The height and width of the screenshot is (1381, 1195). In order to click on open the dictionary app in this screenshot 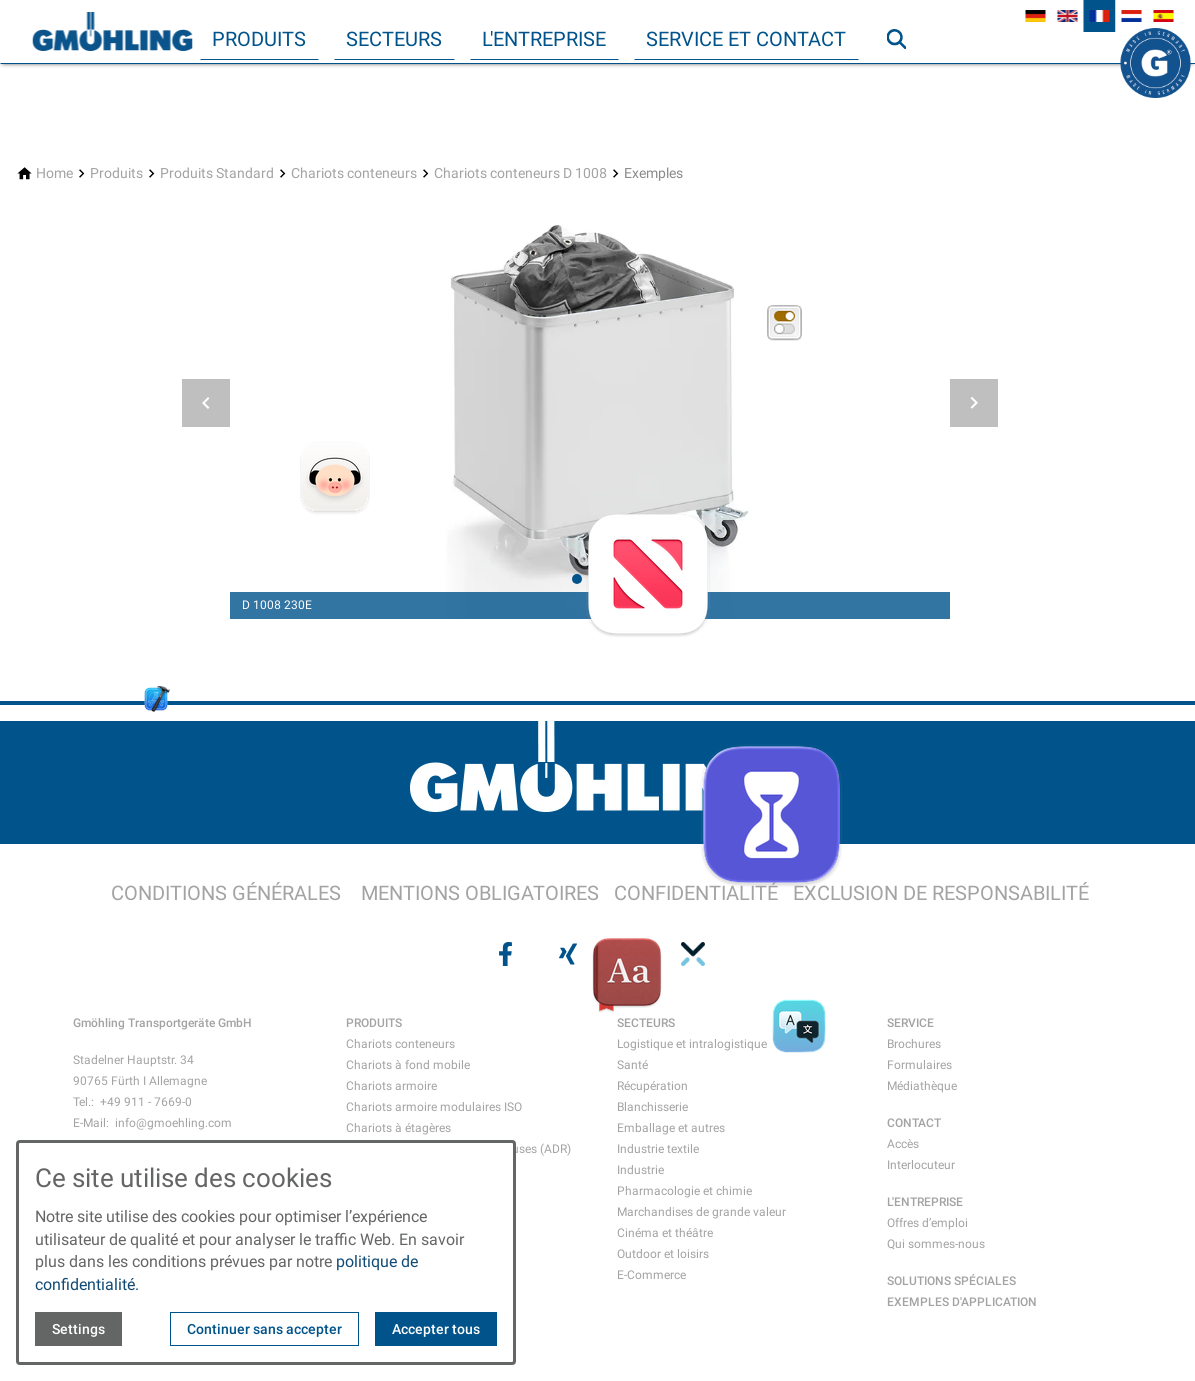, I will do `click(627, 972)`.